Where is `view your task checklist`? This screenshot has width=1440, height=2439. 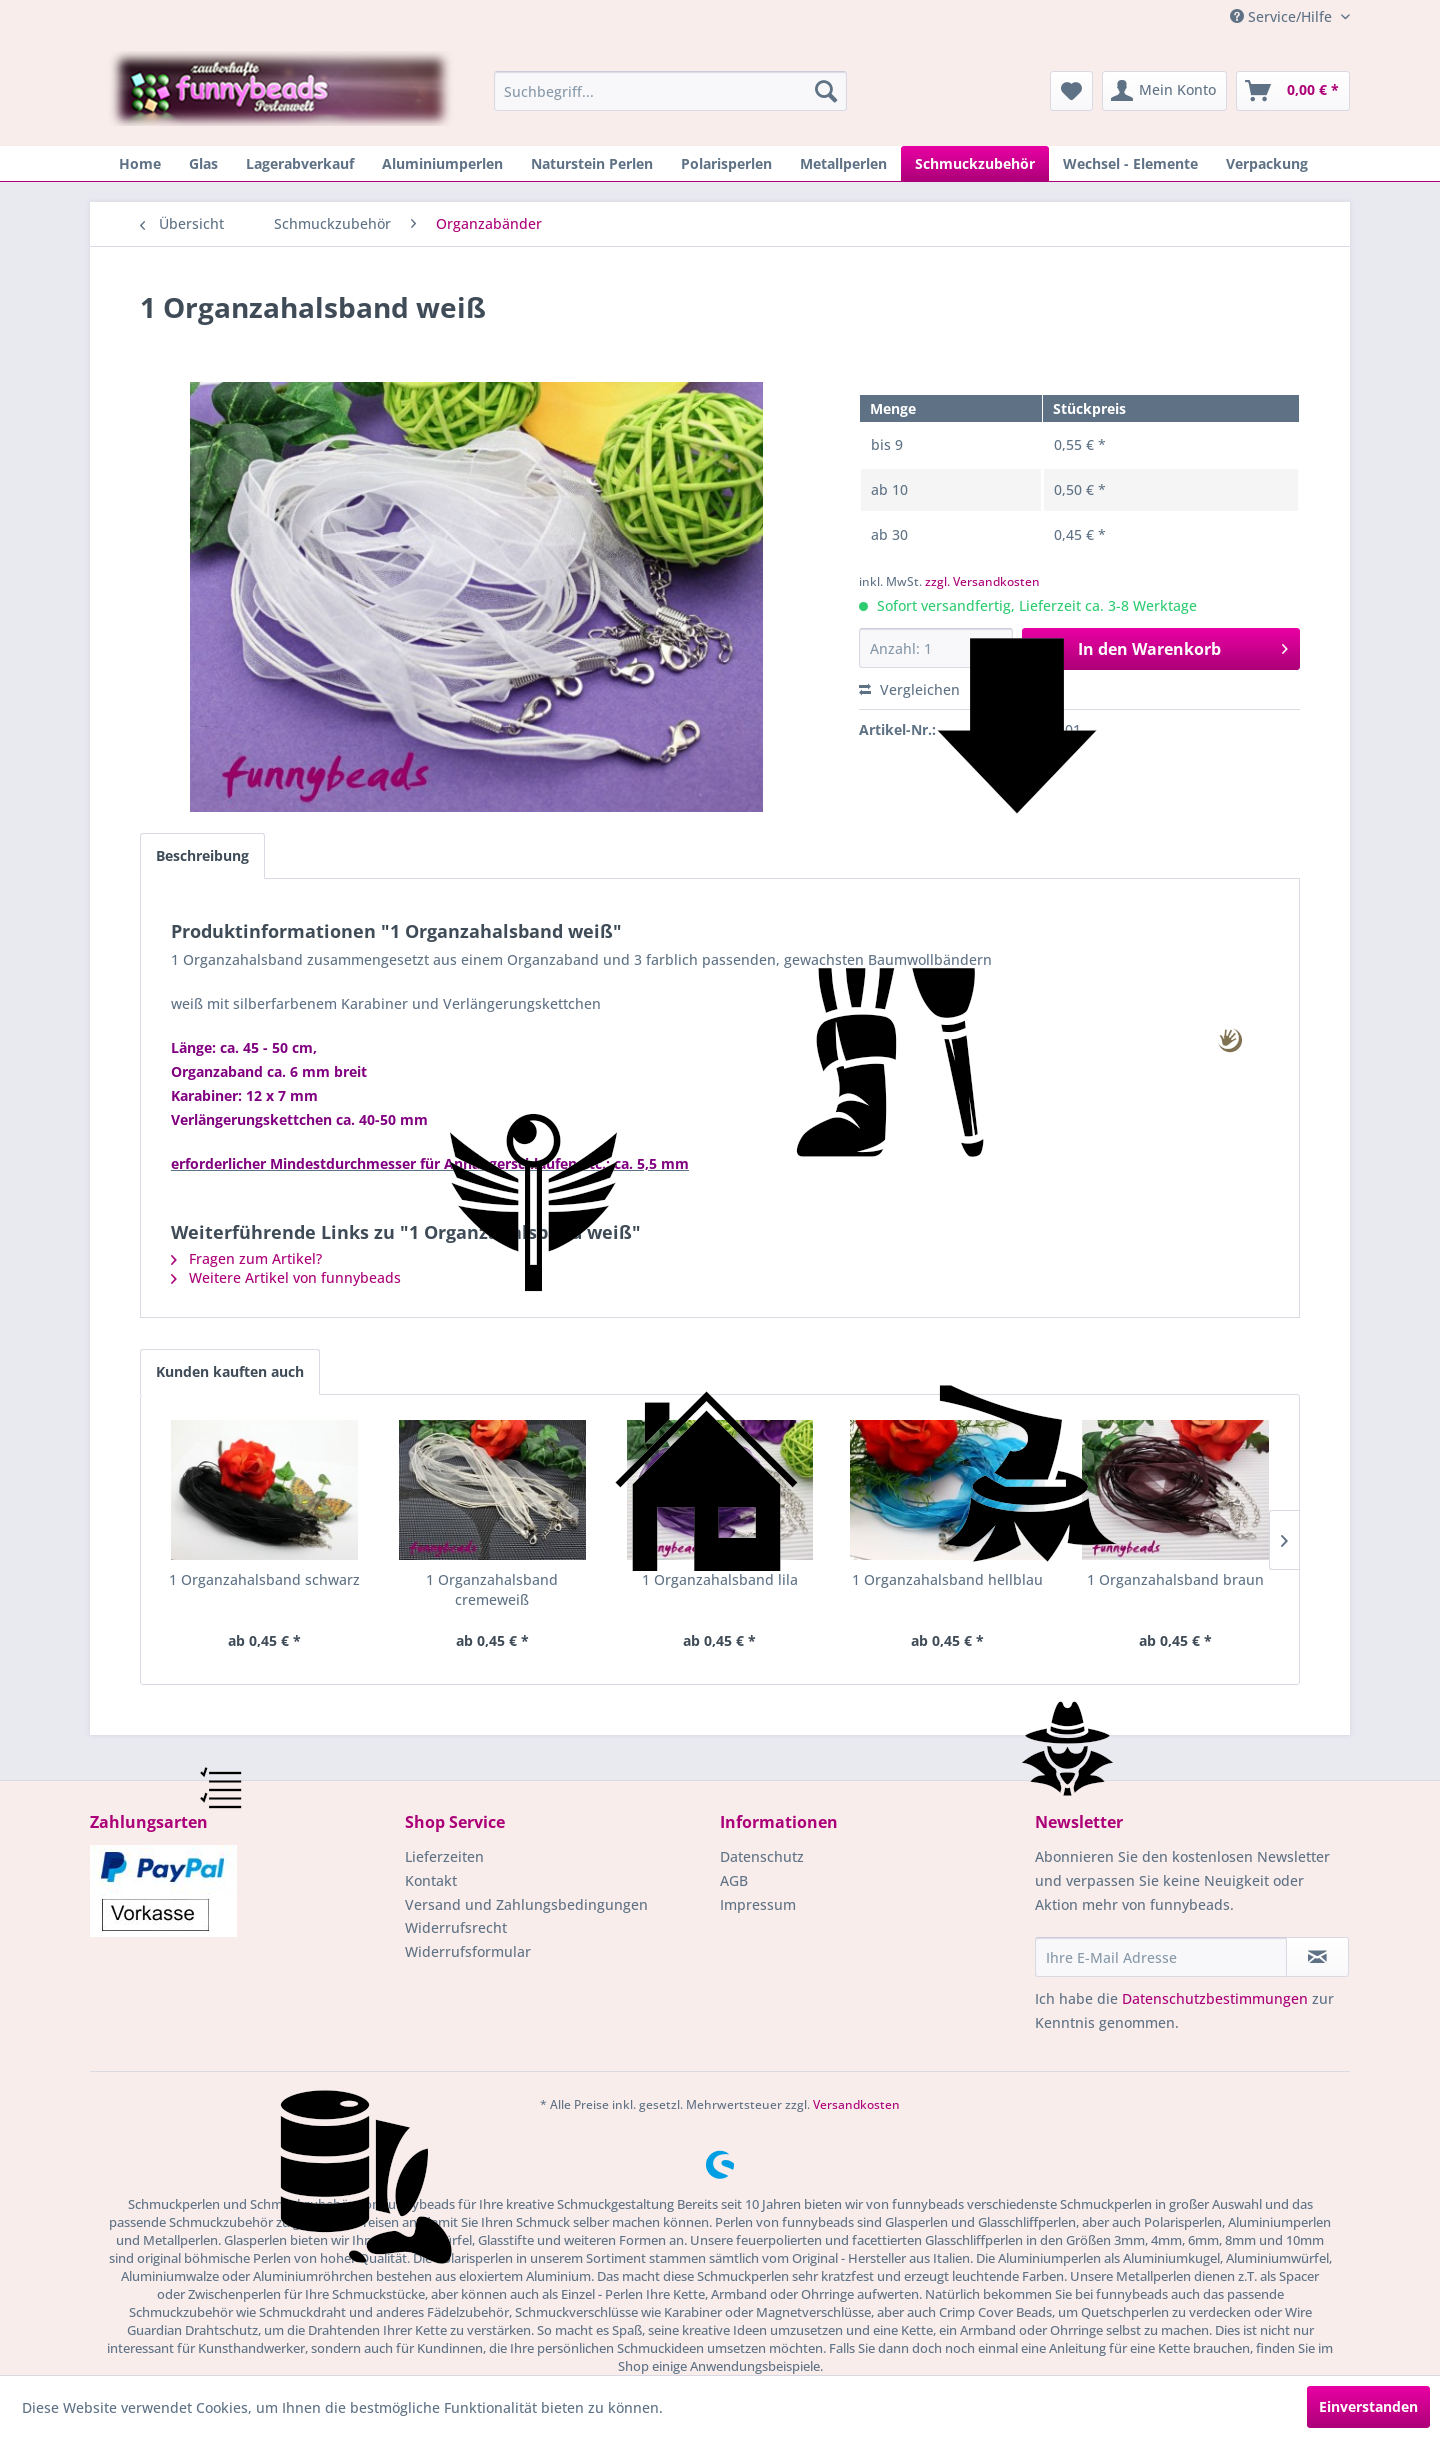 view your task checklist is located at coordinates (223, 1790).